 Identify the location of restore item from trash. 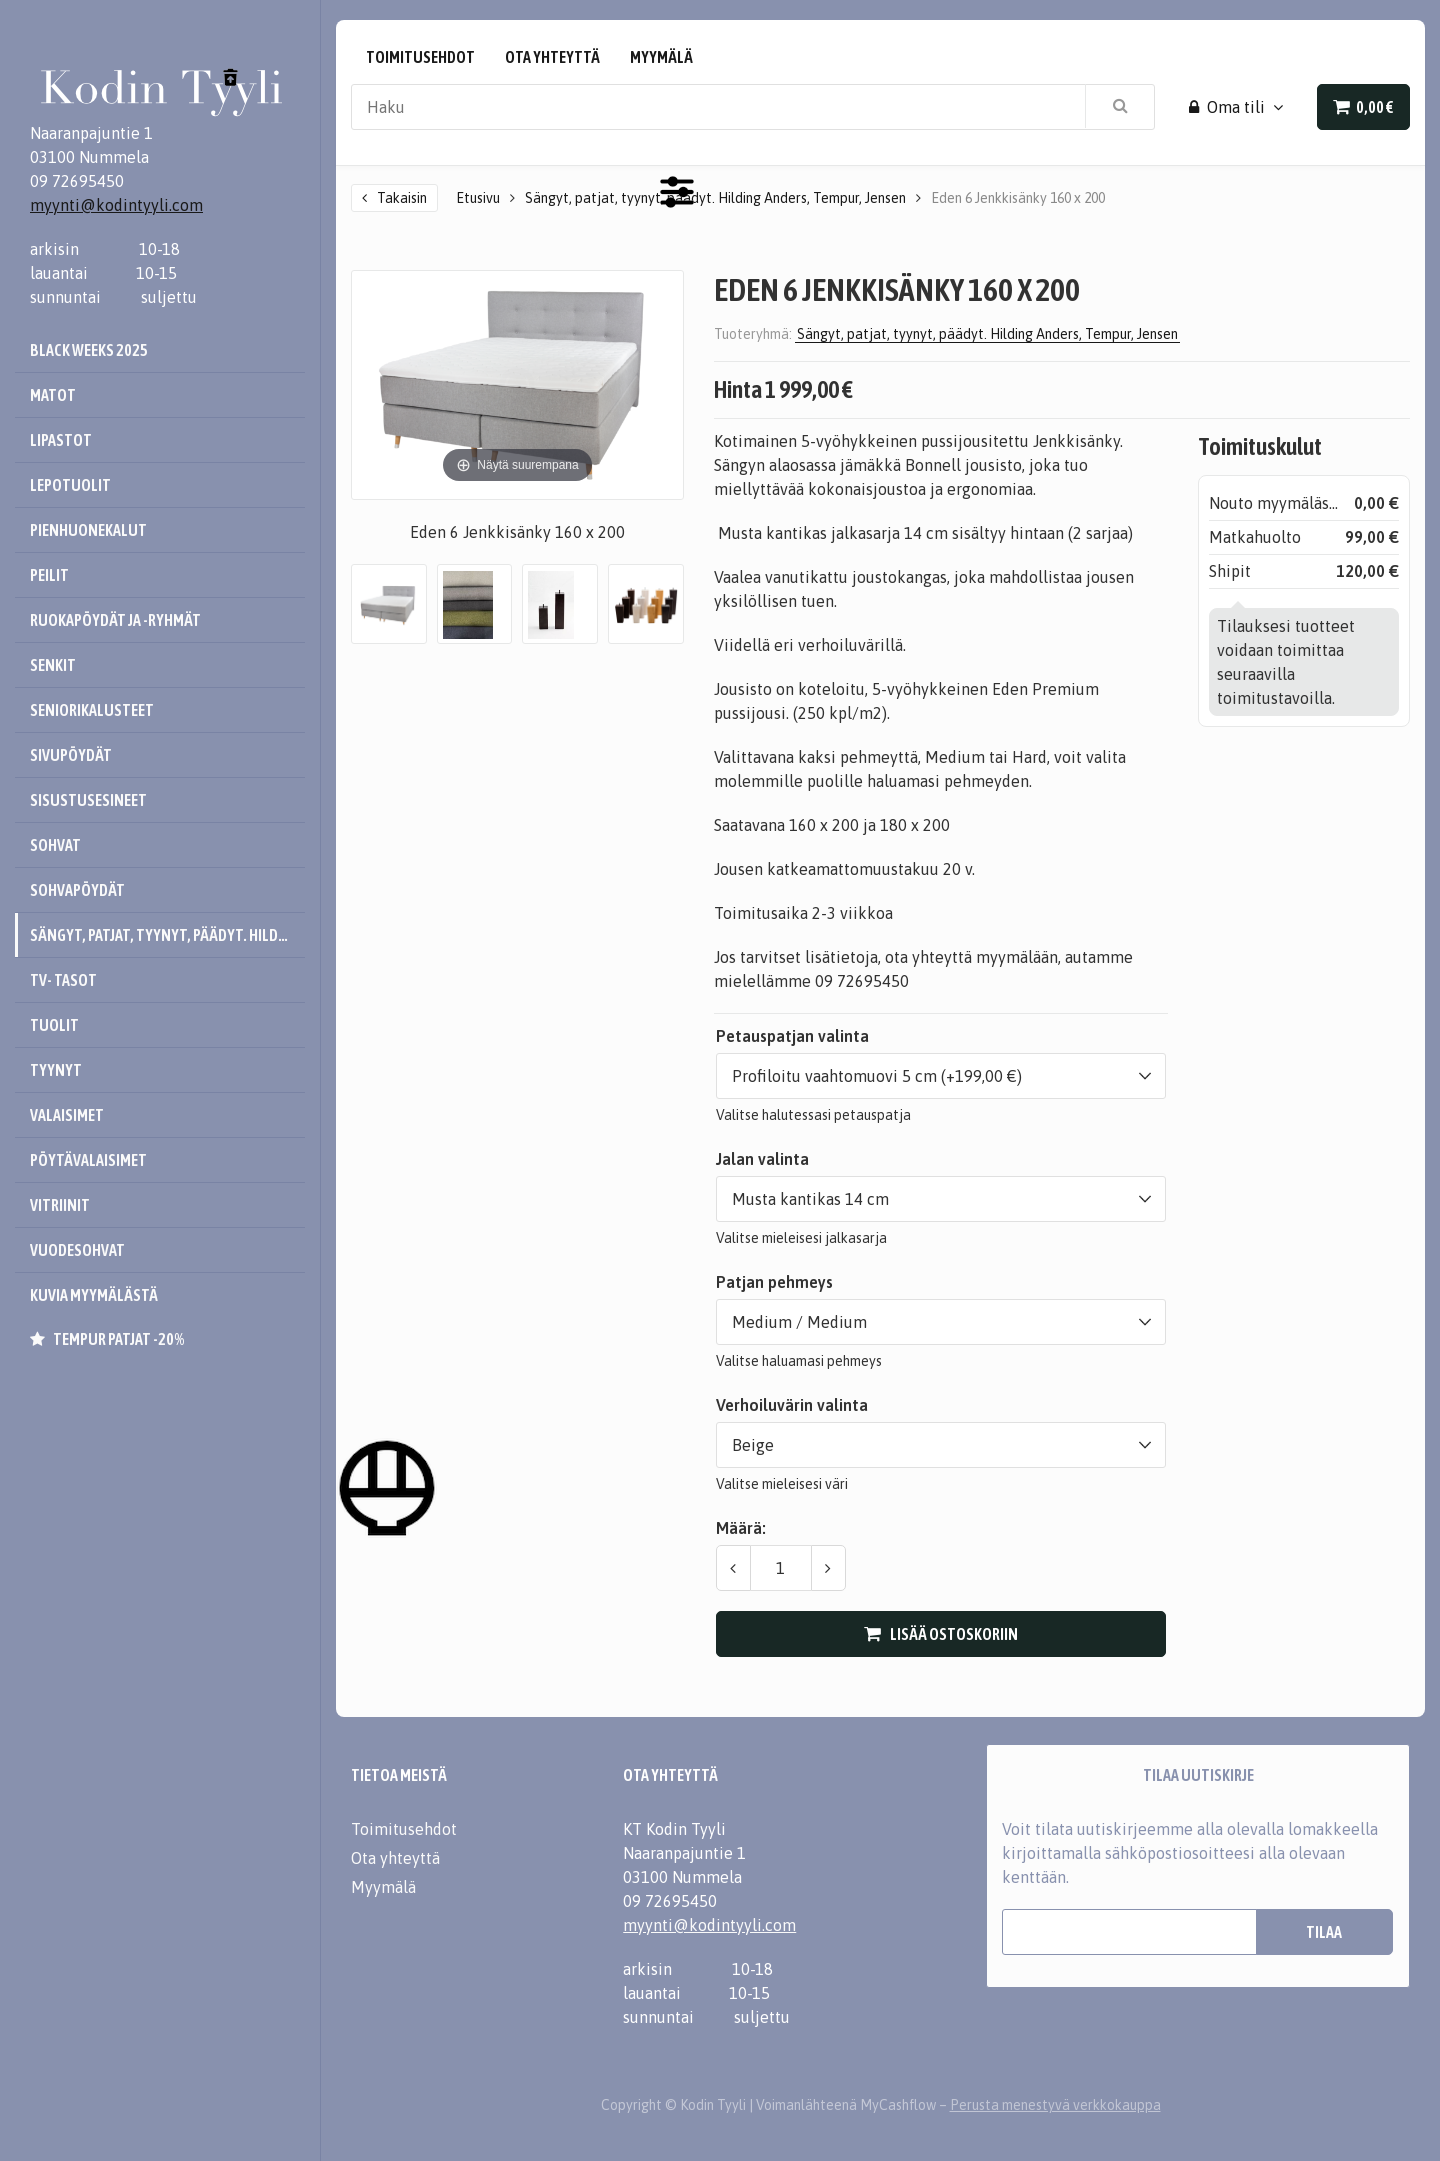
(230, 77).